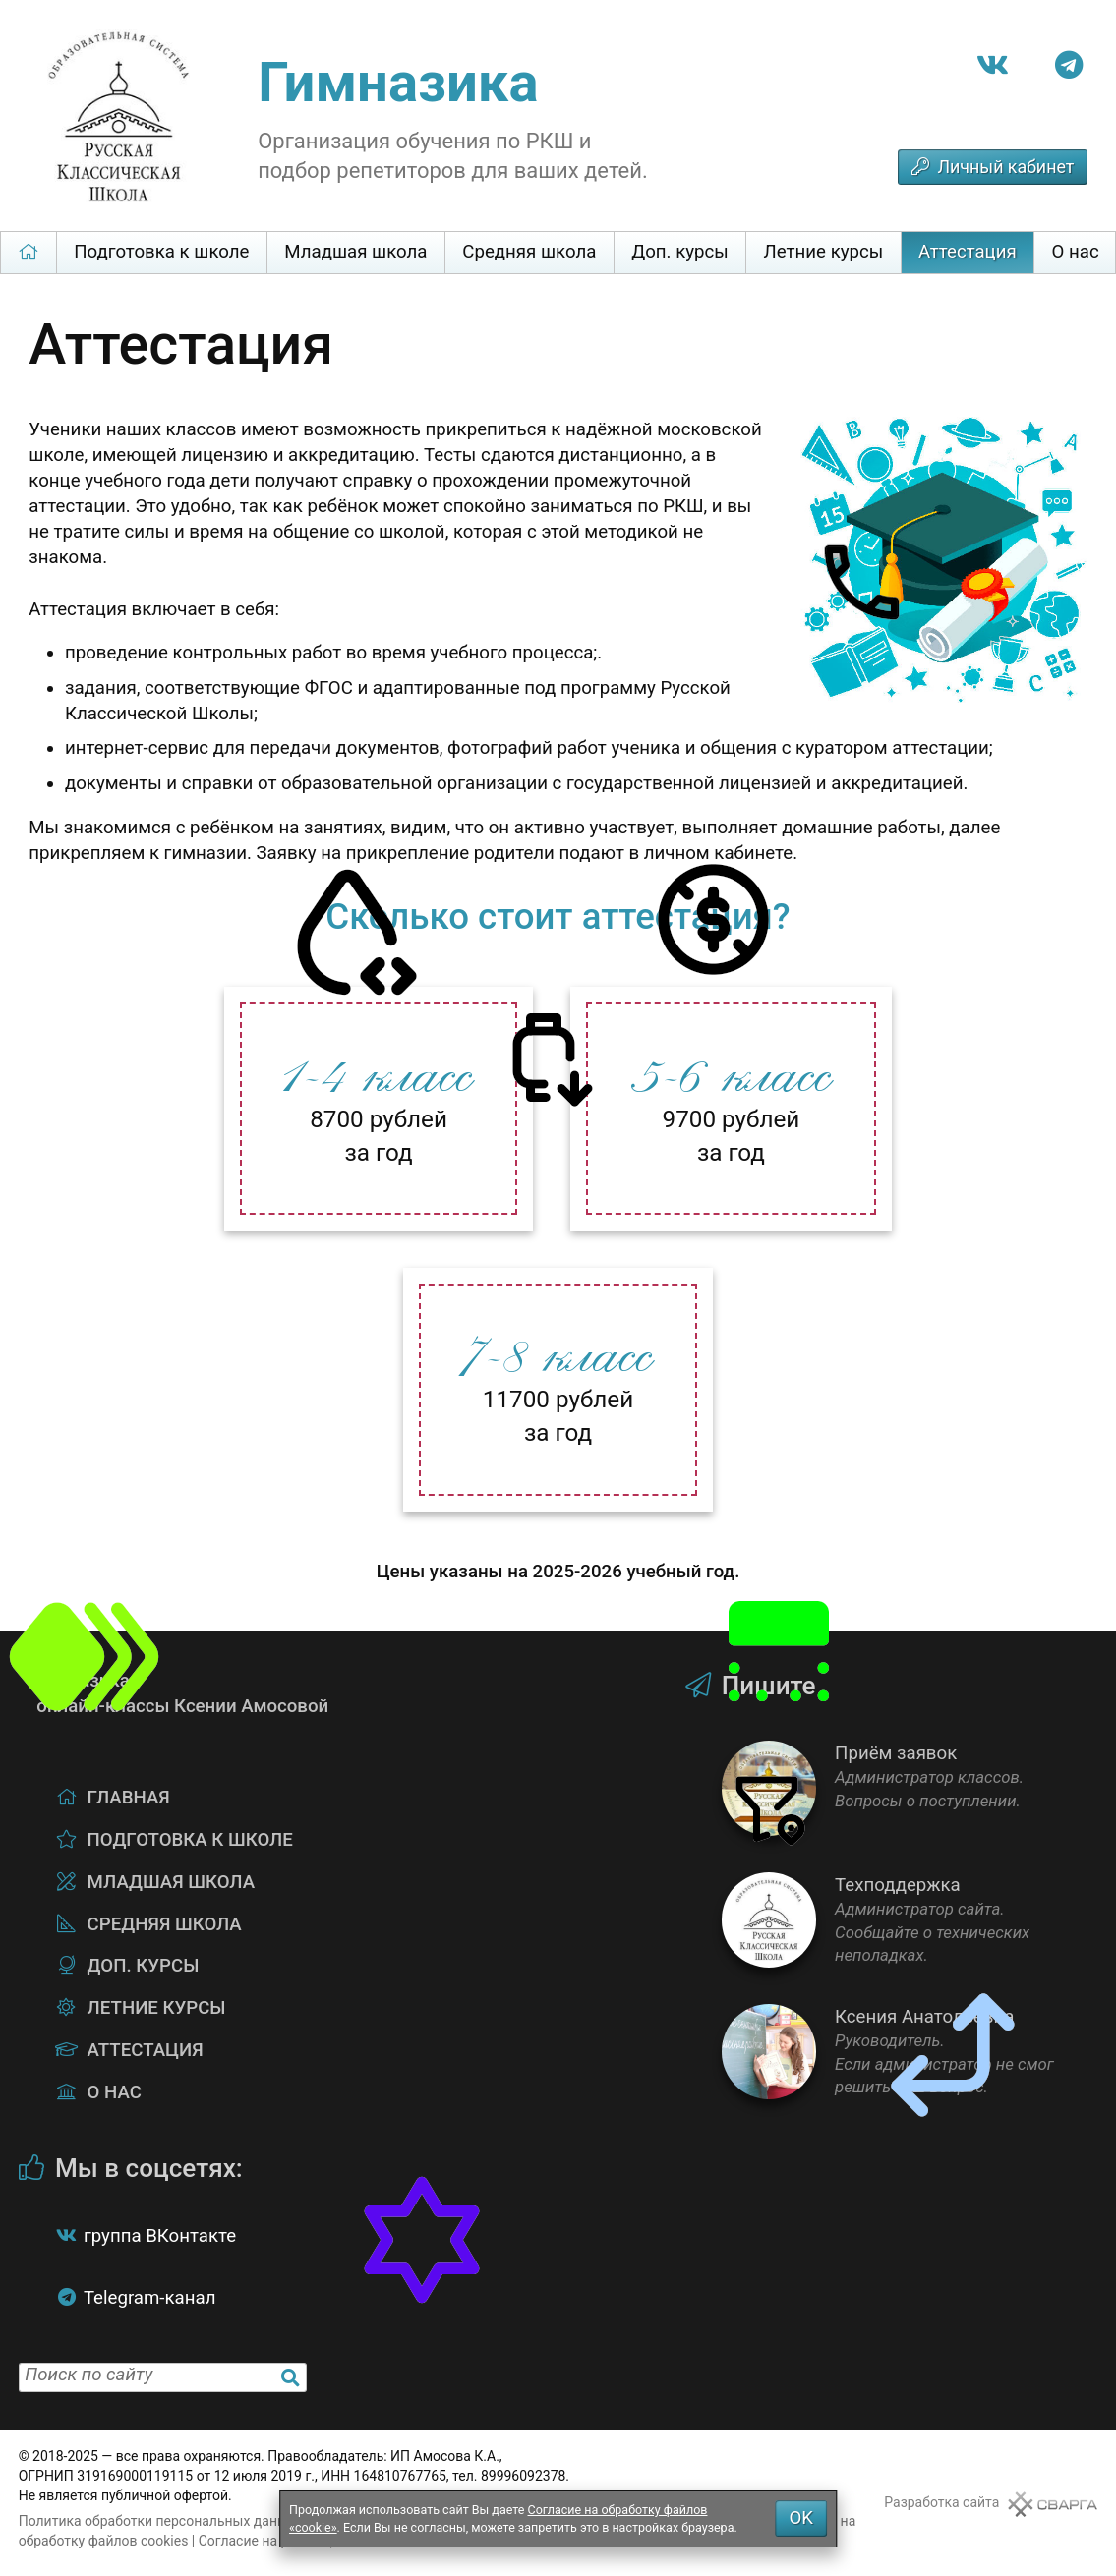 This screenshot has height=2576, width=1116. Describe the element at coordinates (422, 2240) in the screenshot. I see `indicates jewish or kosher-related content` at that location.